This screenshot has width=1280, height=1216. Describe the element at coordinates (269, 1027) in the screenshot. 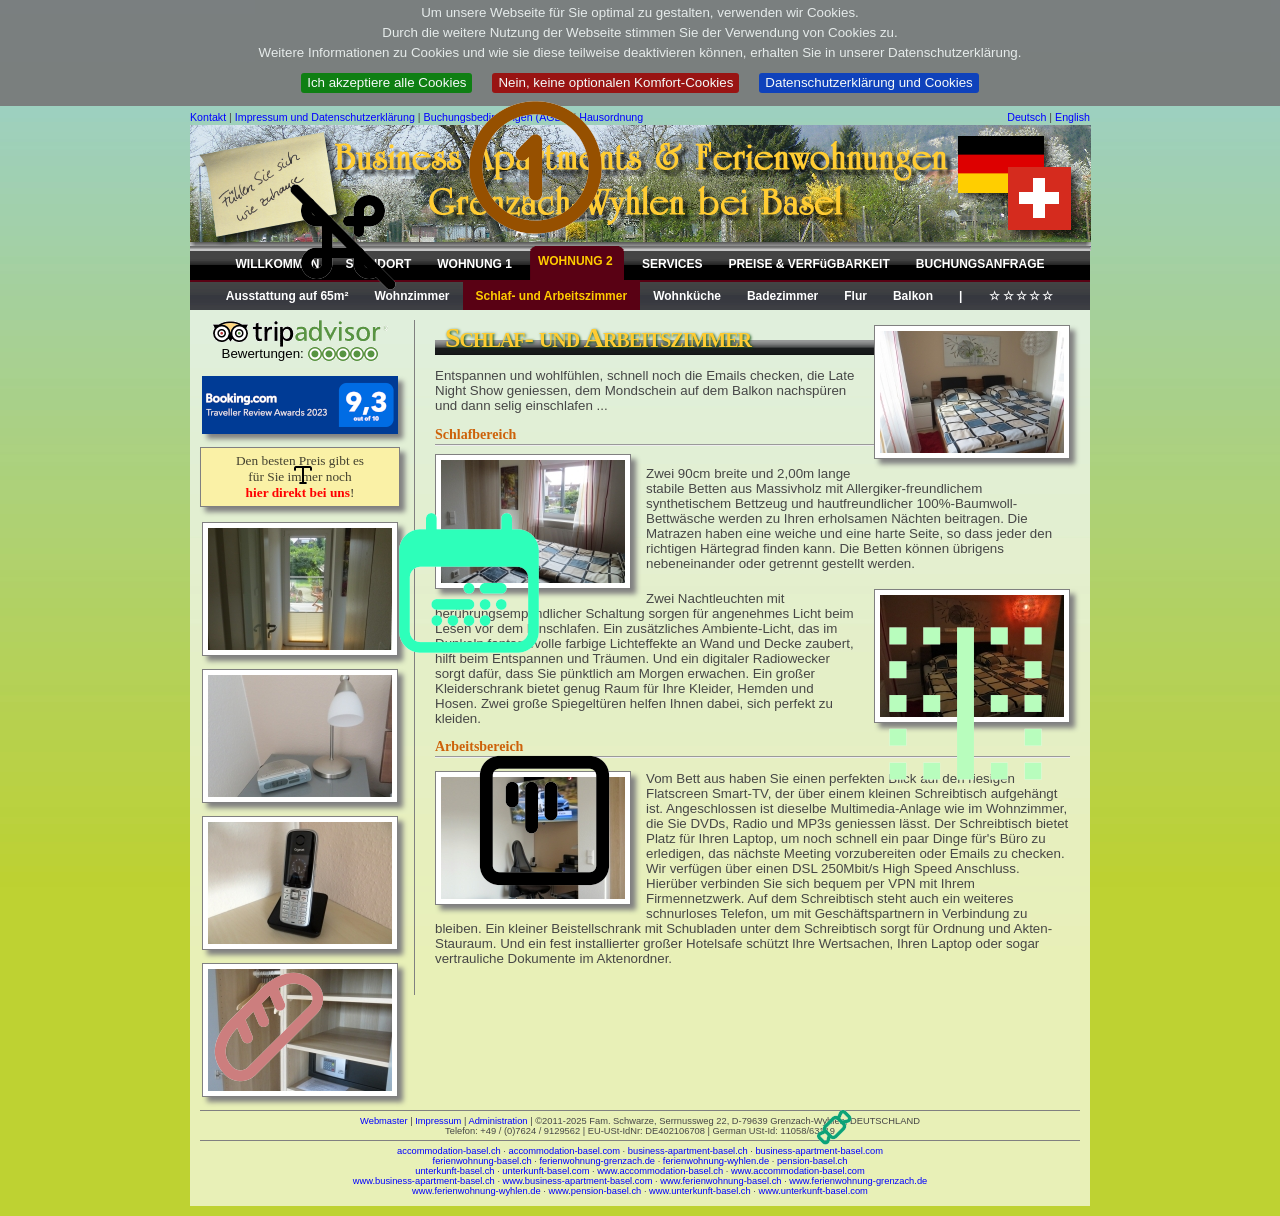

I see `browse bakery or bread products` at that location.